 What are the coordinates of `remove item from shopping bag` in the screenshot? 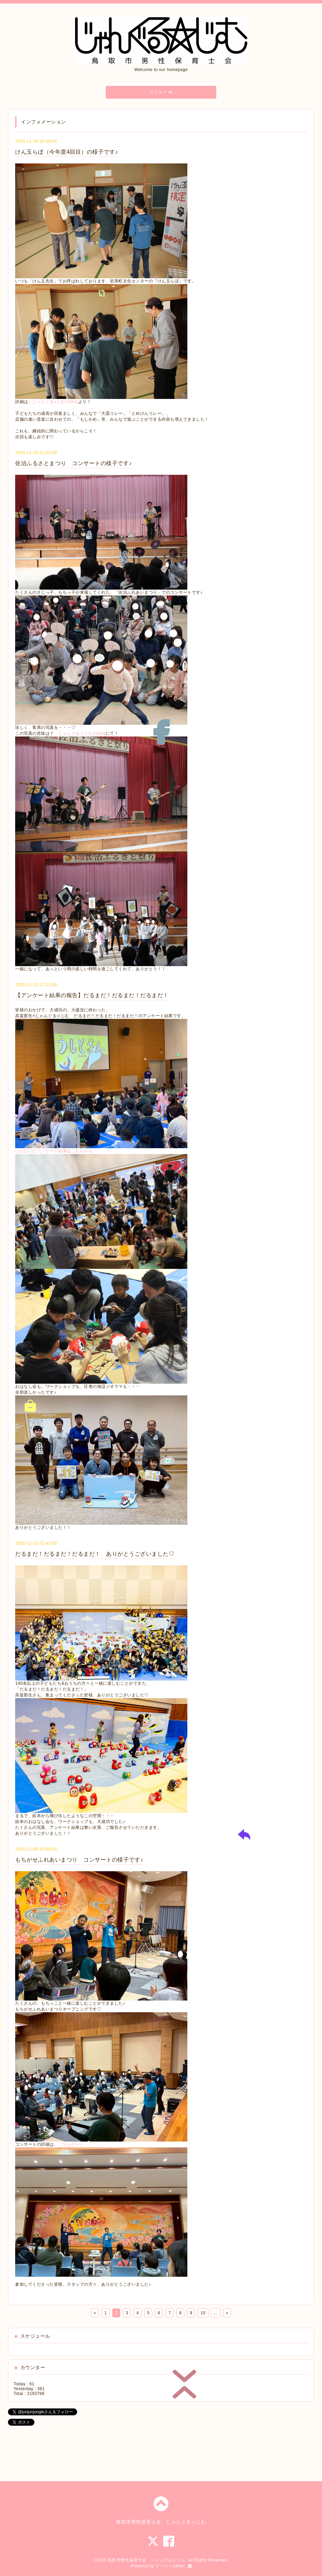 It's located at (30, 1406).